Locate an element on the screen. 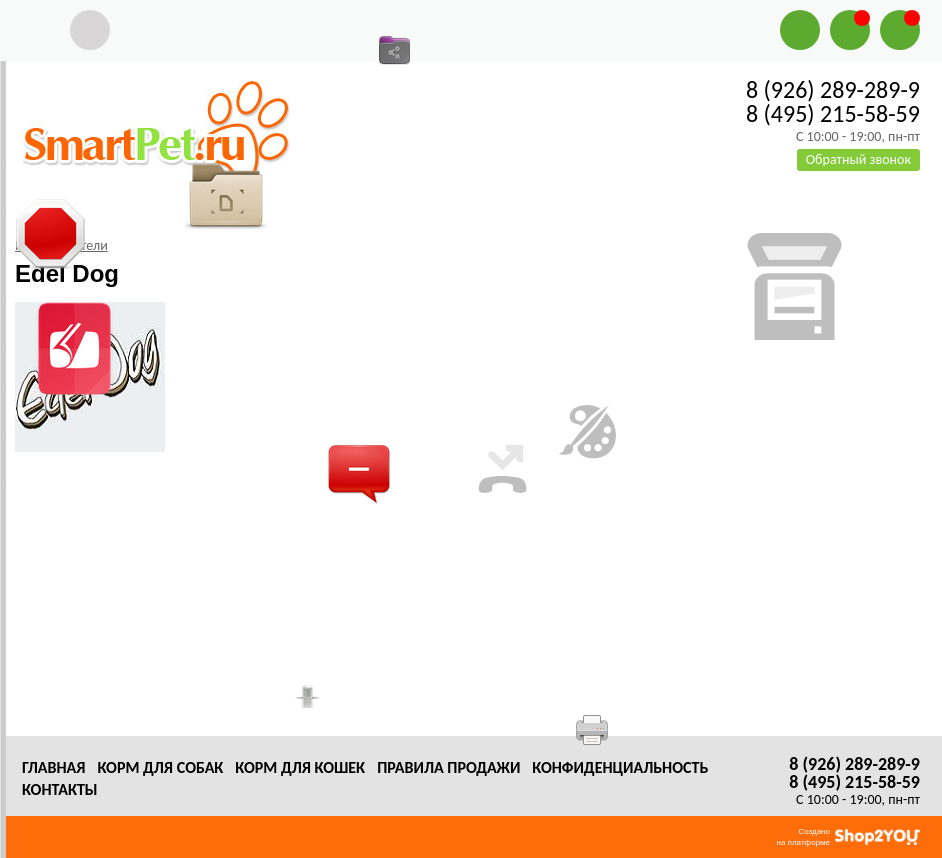 Image resolution: width=942 pixels, height=858 pixels. user status: busy or do not disturb is located at coordinates (359, 473).